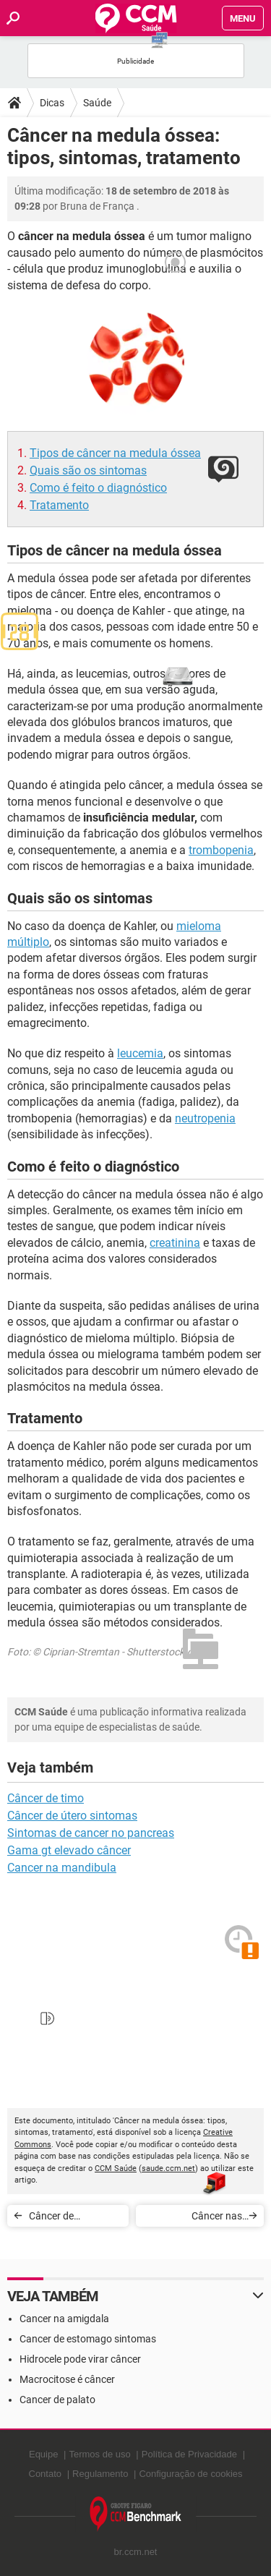 The image size is (271, 2576). Describe the element at coordinates (223, 469) in the screenshot. I see `open fractal messaging app` at that location.